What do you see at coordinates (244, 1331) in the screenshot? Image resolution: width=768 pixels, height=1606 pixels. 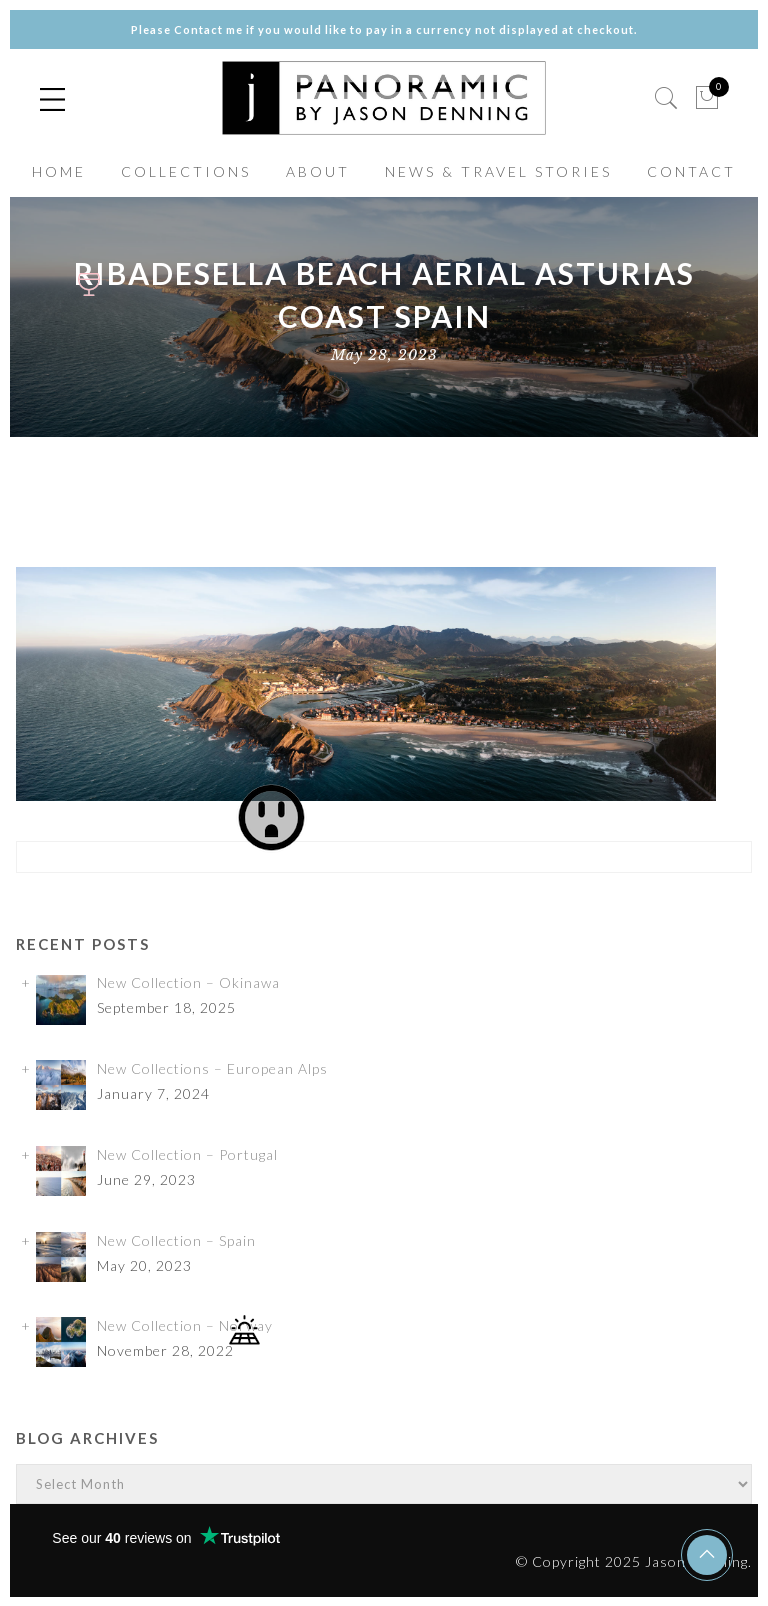 I see `view solar energy or panel status` at bounding box center [244, 1331].